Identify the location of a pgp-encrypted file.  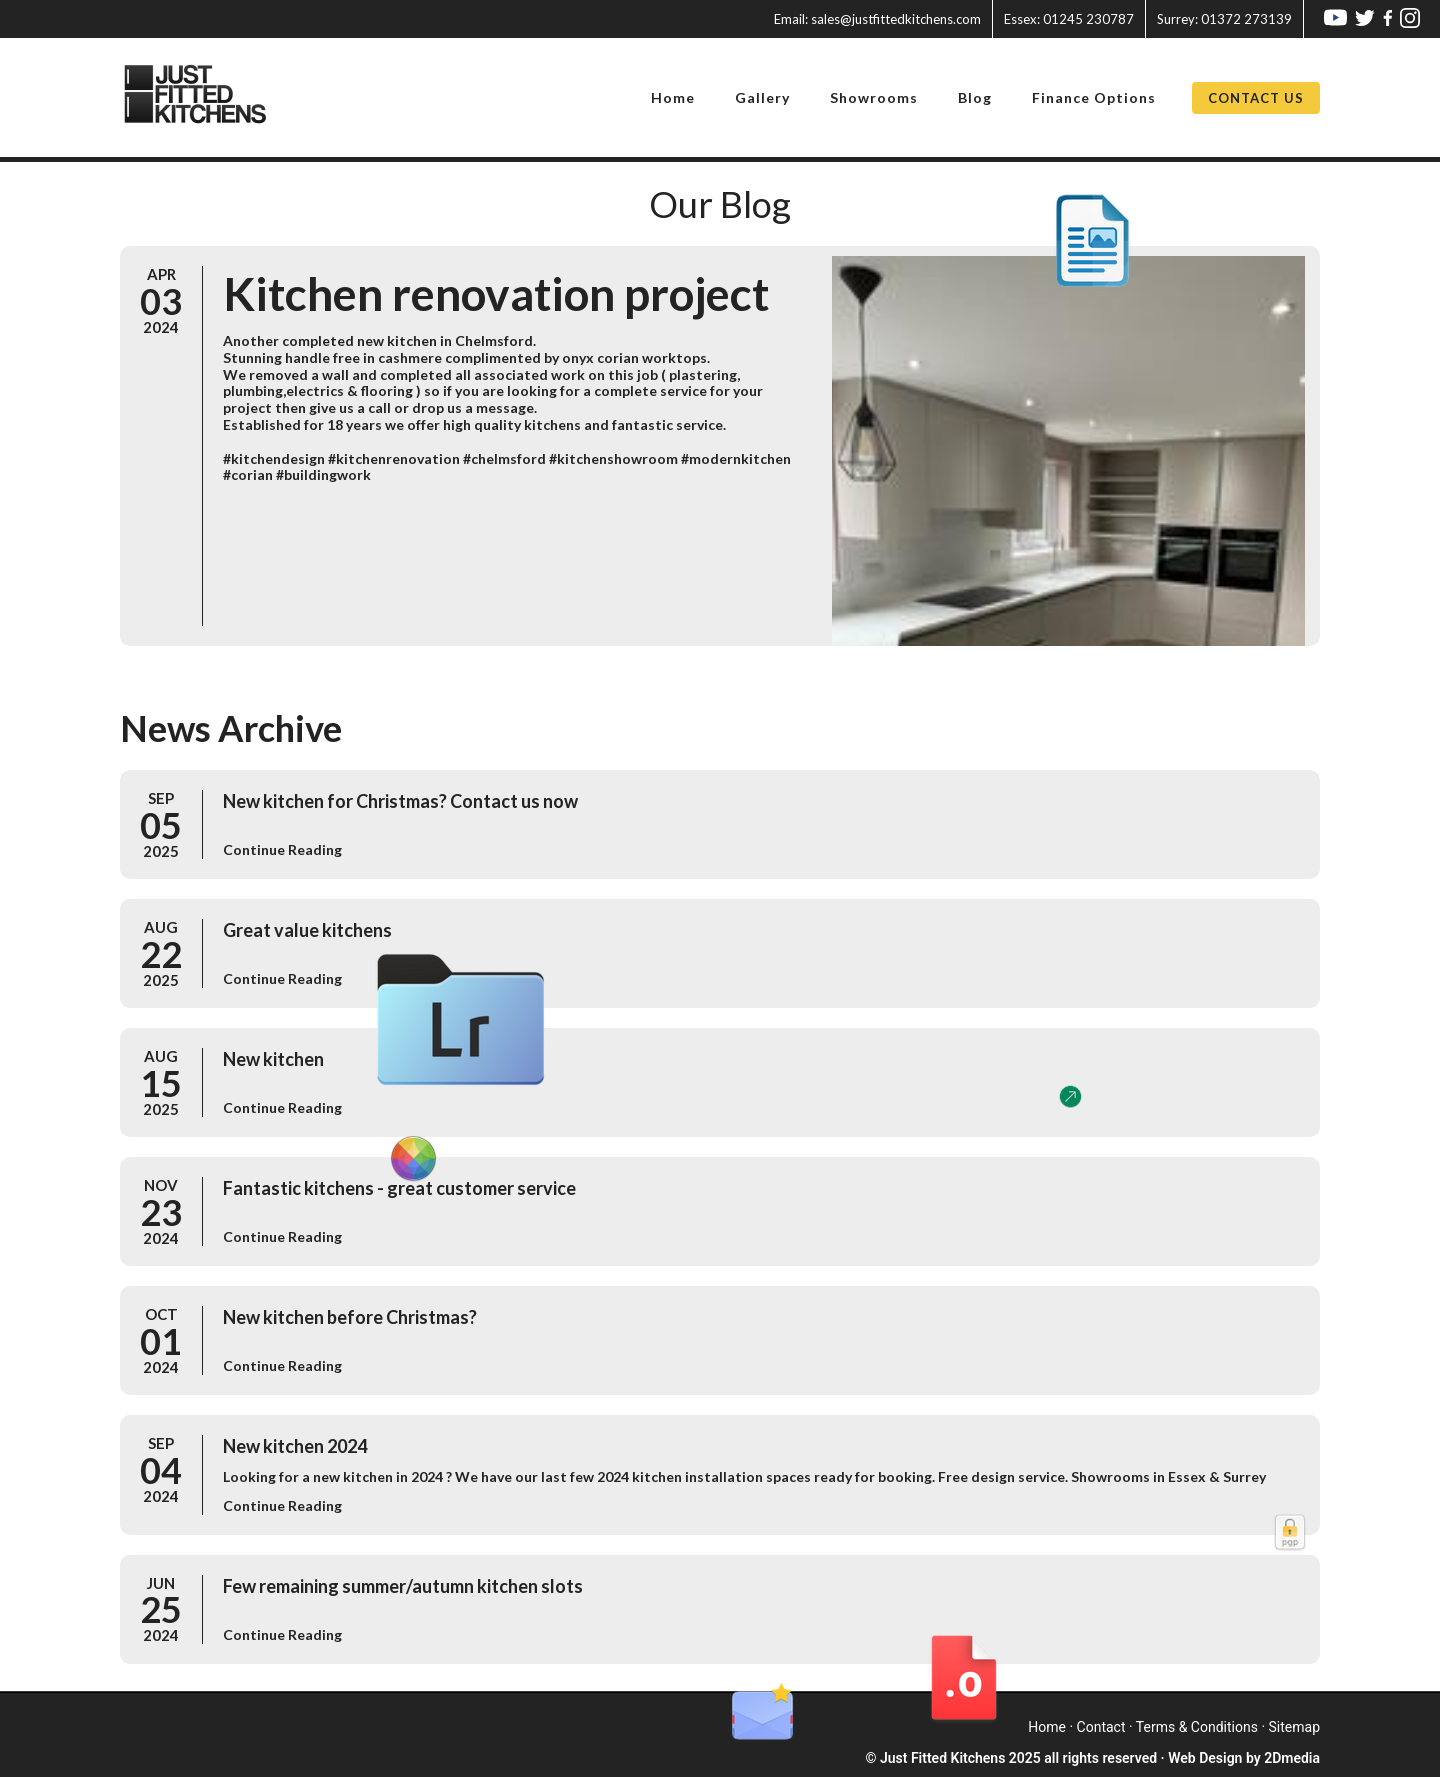
(1290, 1532).